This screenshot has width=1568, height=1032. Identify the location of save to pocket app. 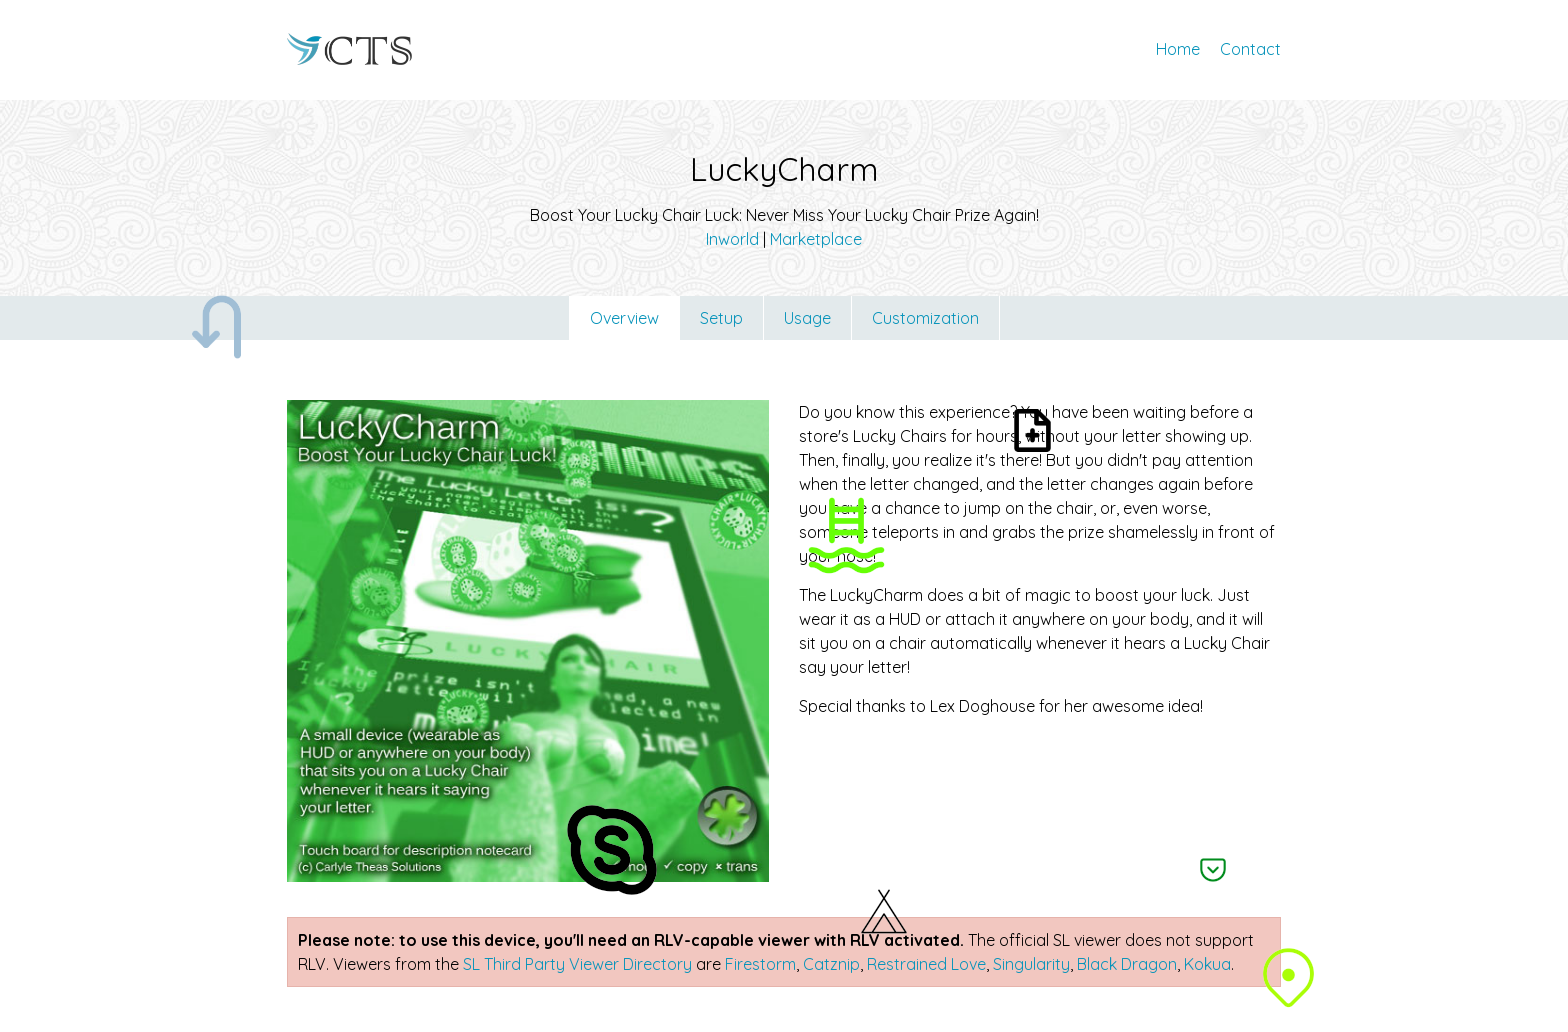
(1213, 870).